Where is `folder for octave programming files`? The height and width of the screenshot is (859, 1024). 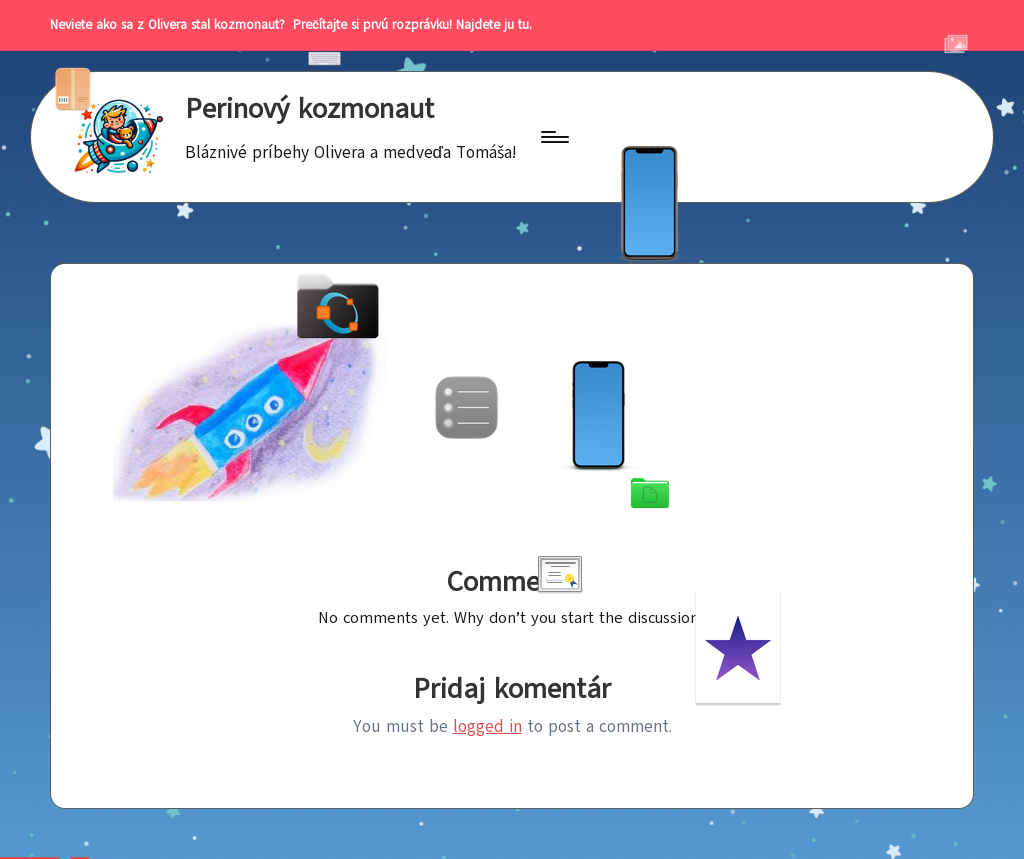 folder for octave programming files is located at coordinates (337, 308).